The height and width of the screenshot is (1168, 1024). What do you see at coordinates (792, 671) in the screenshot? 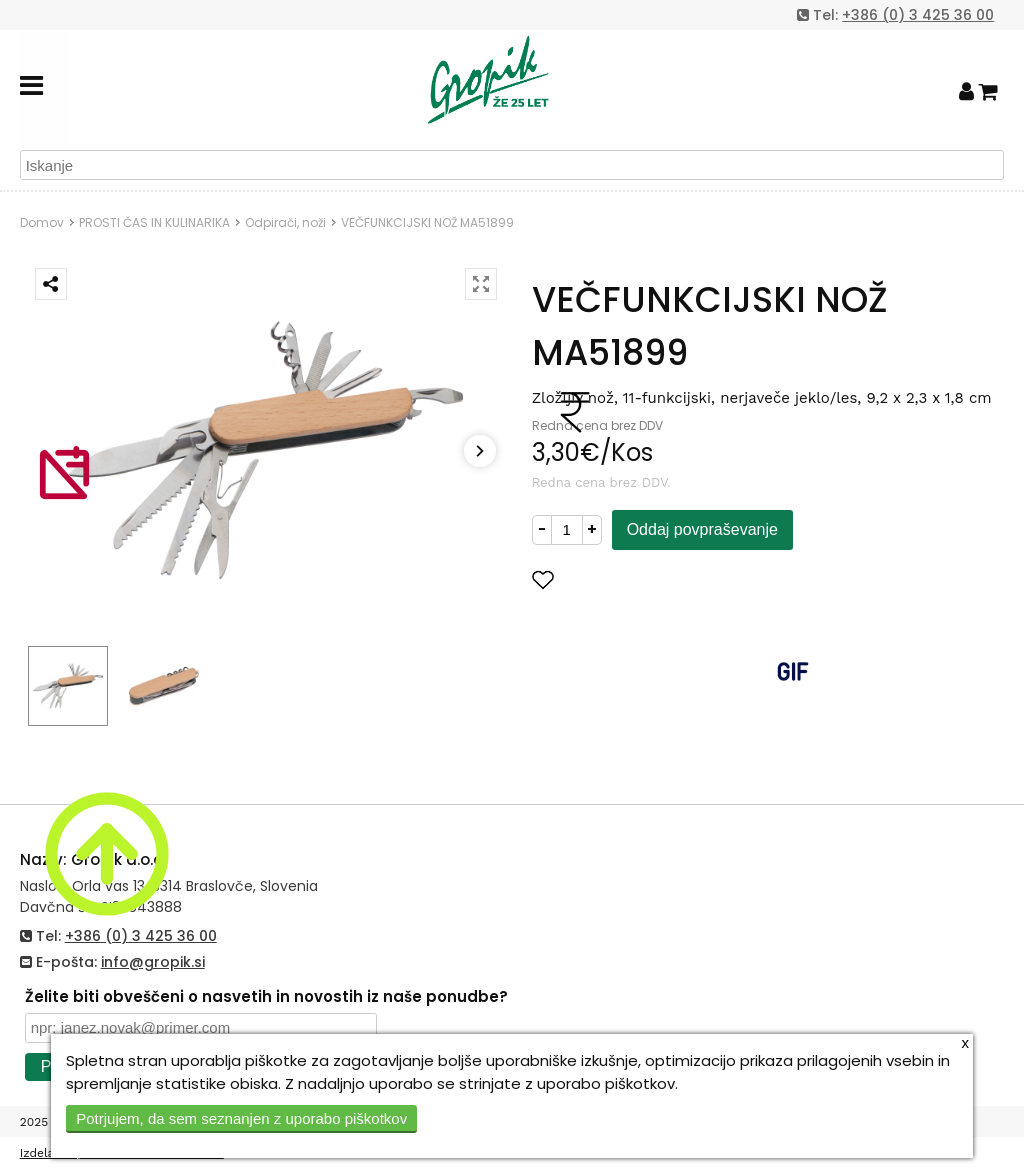
I see `insert a GIF into your message` at bounding box center [792, 671].